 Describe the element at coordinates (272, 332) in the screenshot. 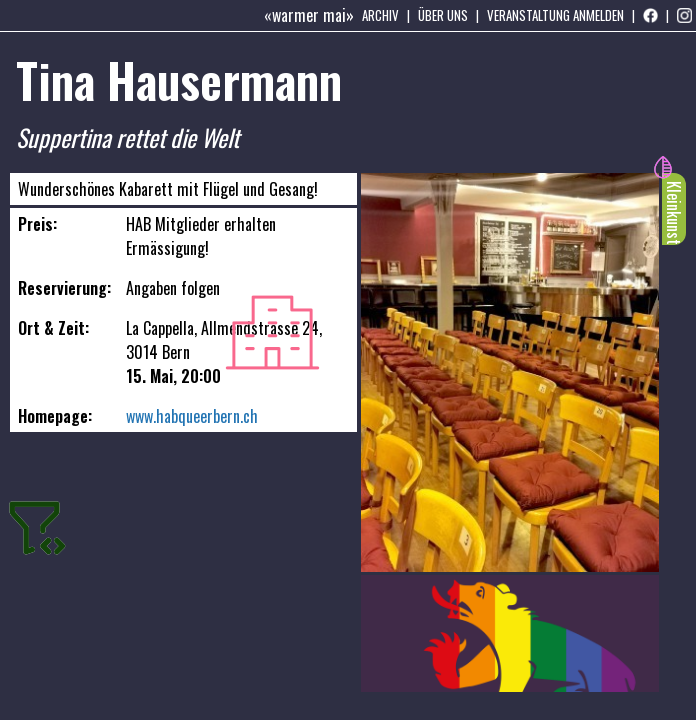

I see `view apartment or building listings` at that location.